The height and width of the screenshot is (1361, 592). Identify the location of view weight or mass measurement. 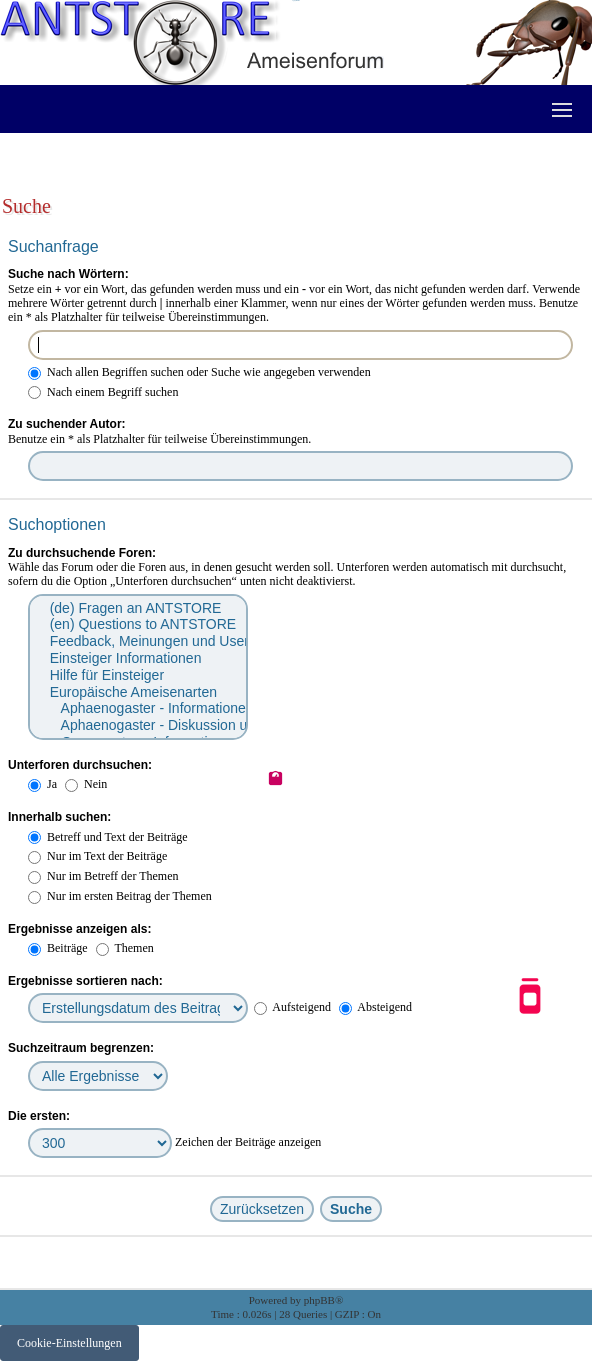
(275, 778).